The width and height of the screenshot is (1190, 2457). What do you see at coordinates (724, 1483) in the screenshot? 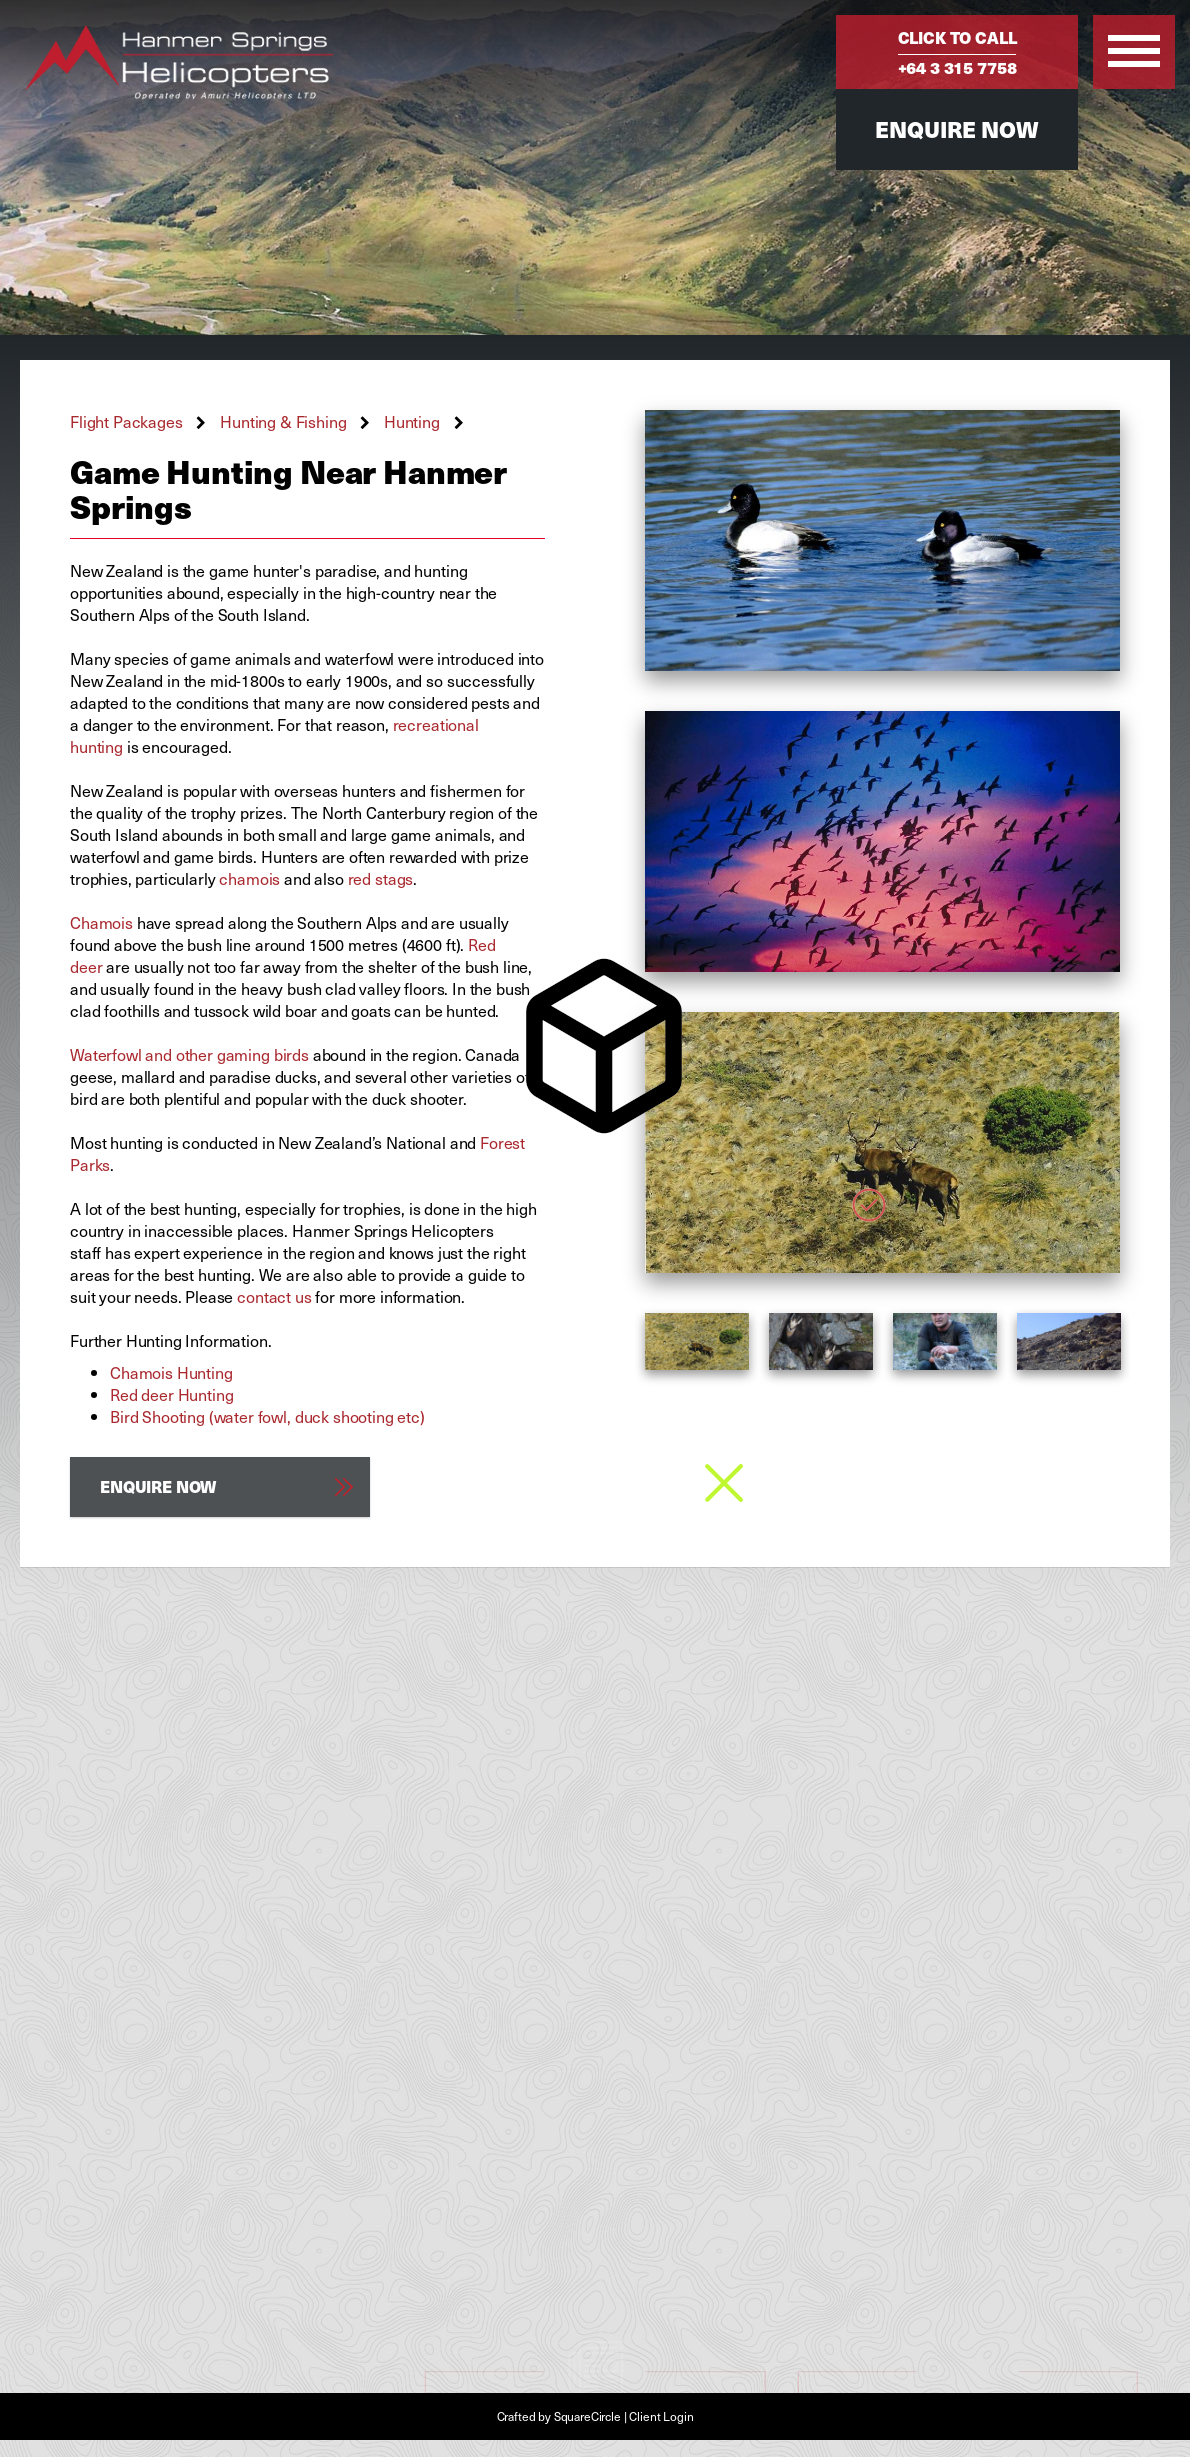
I see `close the current window or dialog` at bounding box center [724, 1483].